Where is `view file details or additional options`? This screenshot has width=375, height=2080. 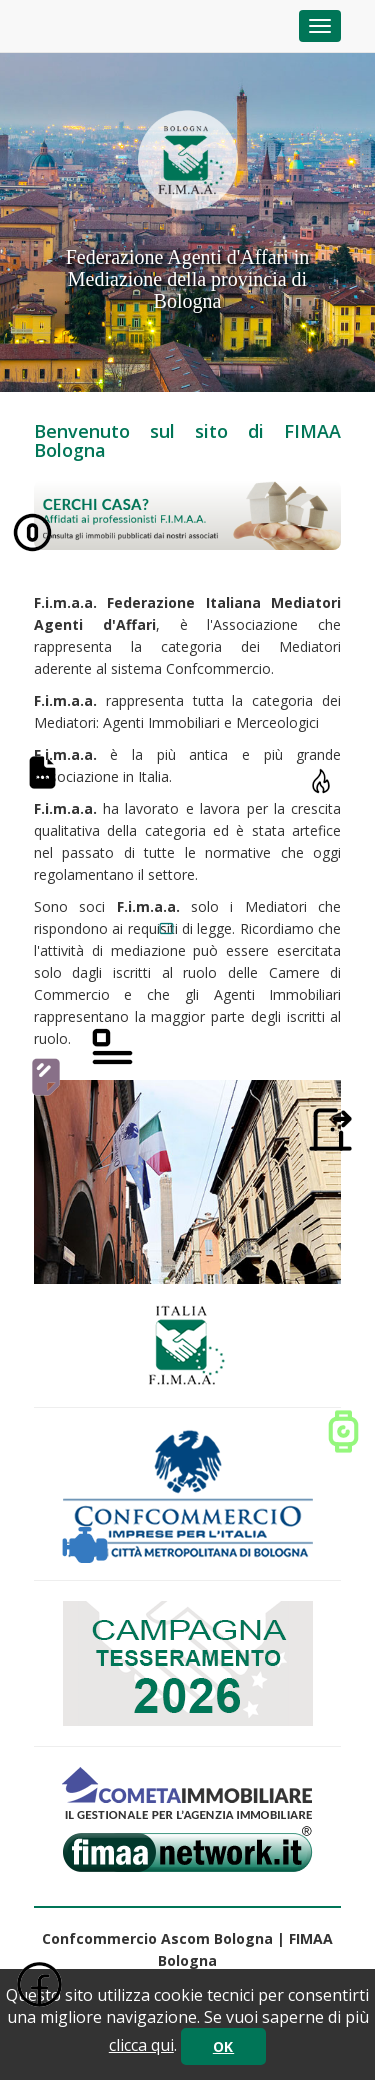 view file details or additional options is located at coordinates (42, 772).